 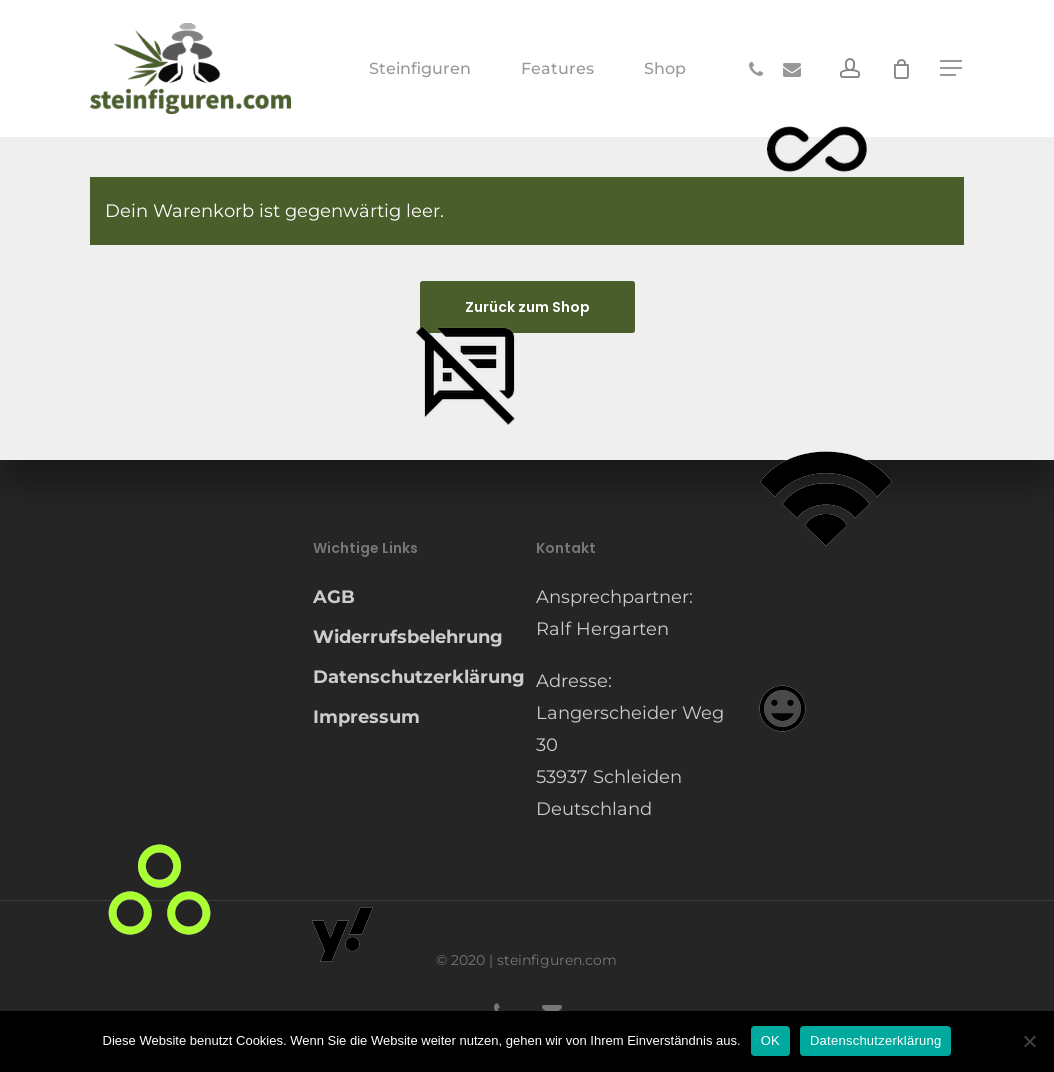 I want to click on group or cluster related items, so click(x=159, y=891).